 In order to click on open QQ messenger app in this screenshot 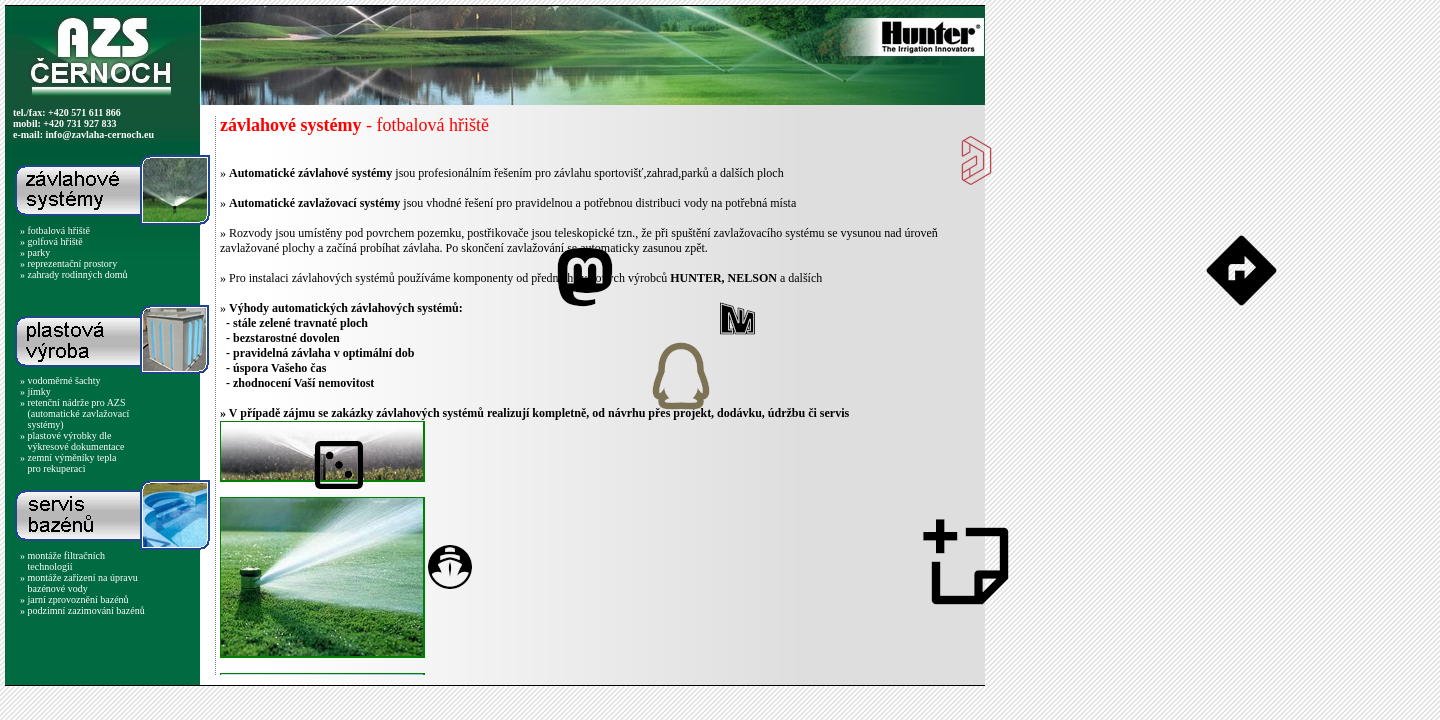, I will do `click(681, 376)`.